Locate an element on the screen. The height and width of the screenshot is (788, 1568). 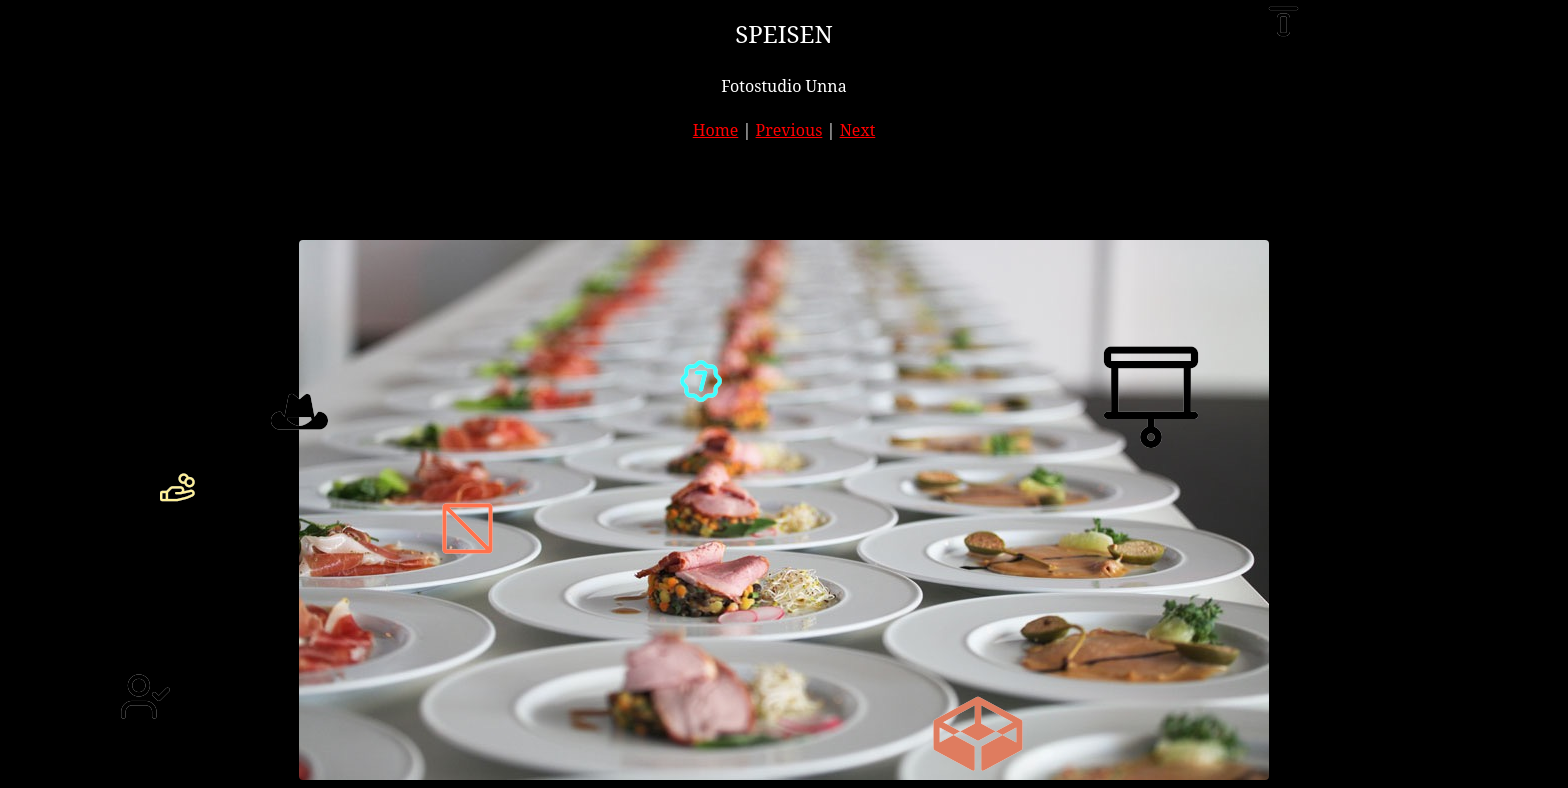
indicates missing or unavailable image content is located at coordinates (467, 528).